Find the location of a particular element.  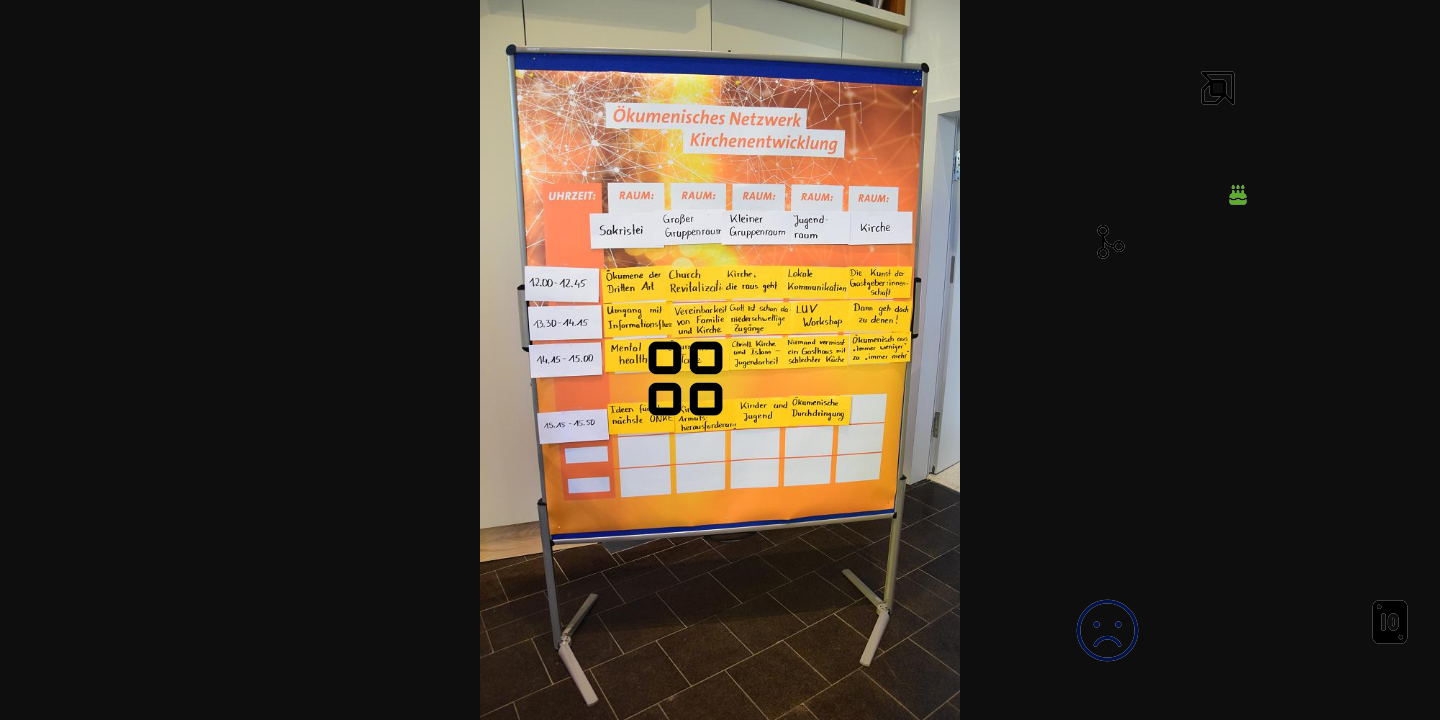

merge branches in version control is located at coordinates (1111, 243).